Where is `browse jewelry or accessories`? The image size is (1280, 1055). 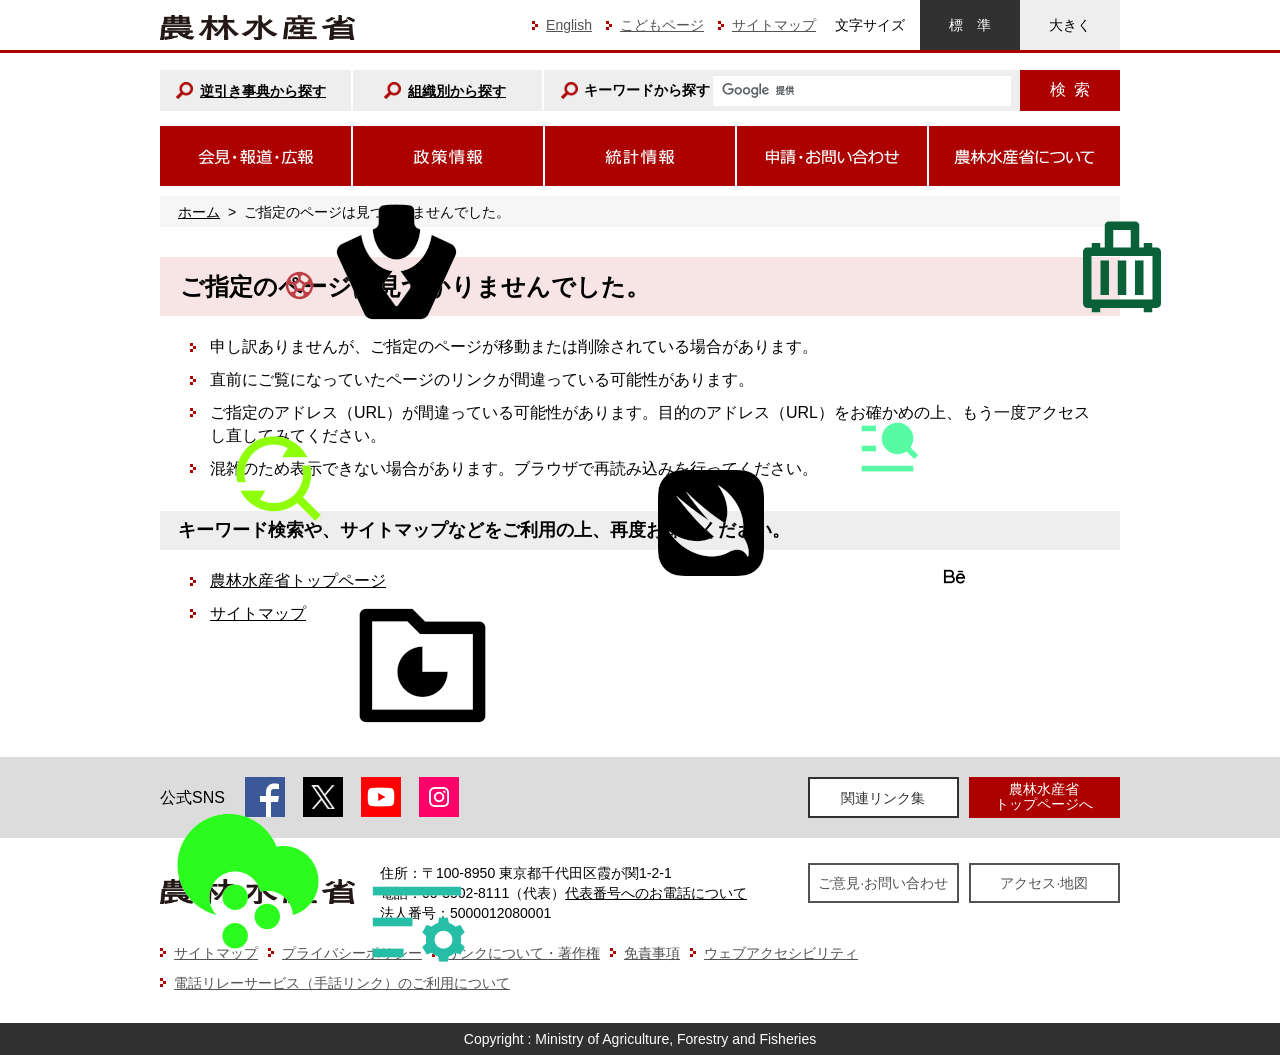
browse jewelry or accessories is located at coordinates (396, 265).